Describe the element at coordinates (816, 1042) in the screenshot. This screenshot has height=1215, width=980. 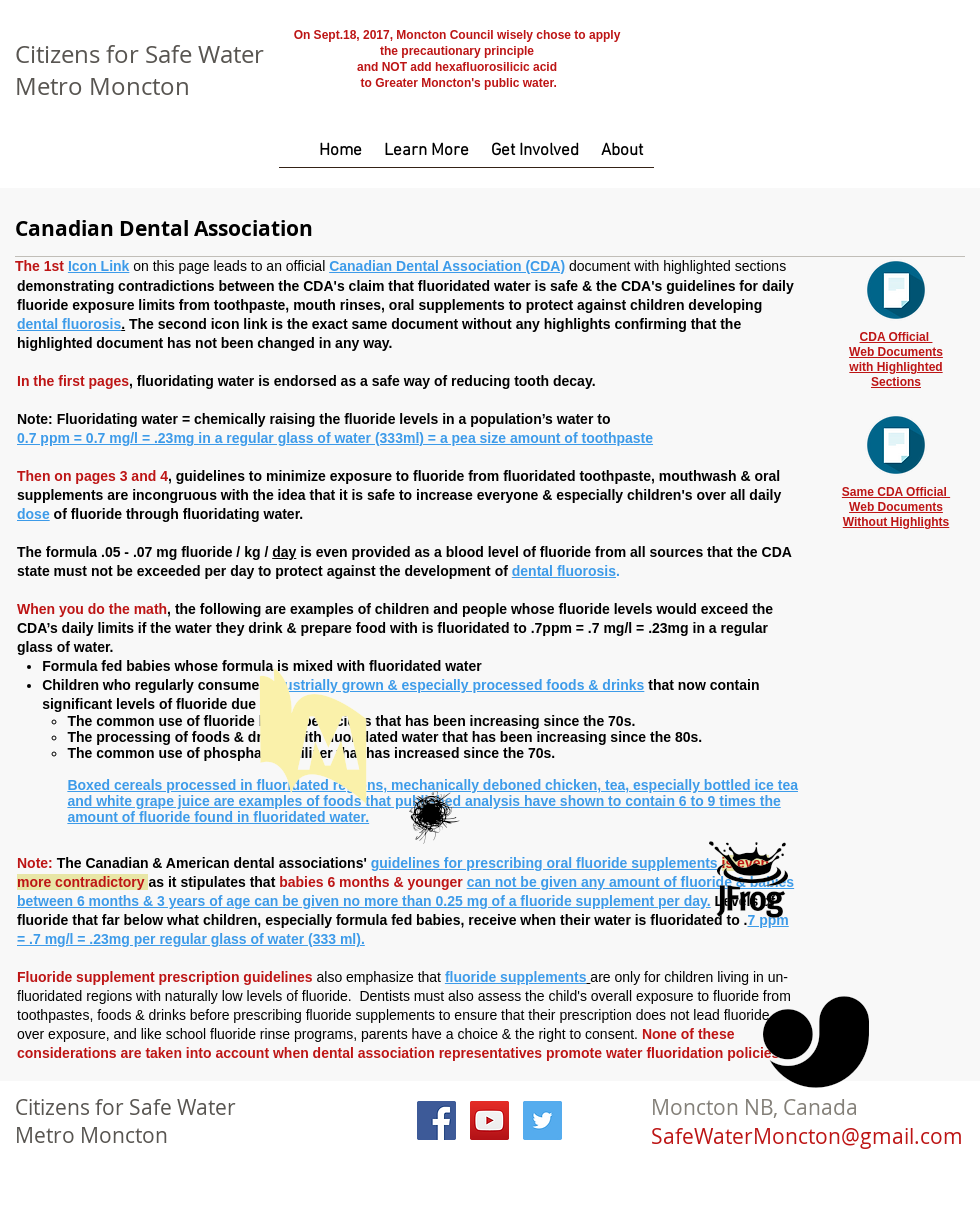
I see `ultralytics company logo` at that location.